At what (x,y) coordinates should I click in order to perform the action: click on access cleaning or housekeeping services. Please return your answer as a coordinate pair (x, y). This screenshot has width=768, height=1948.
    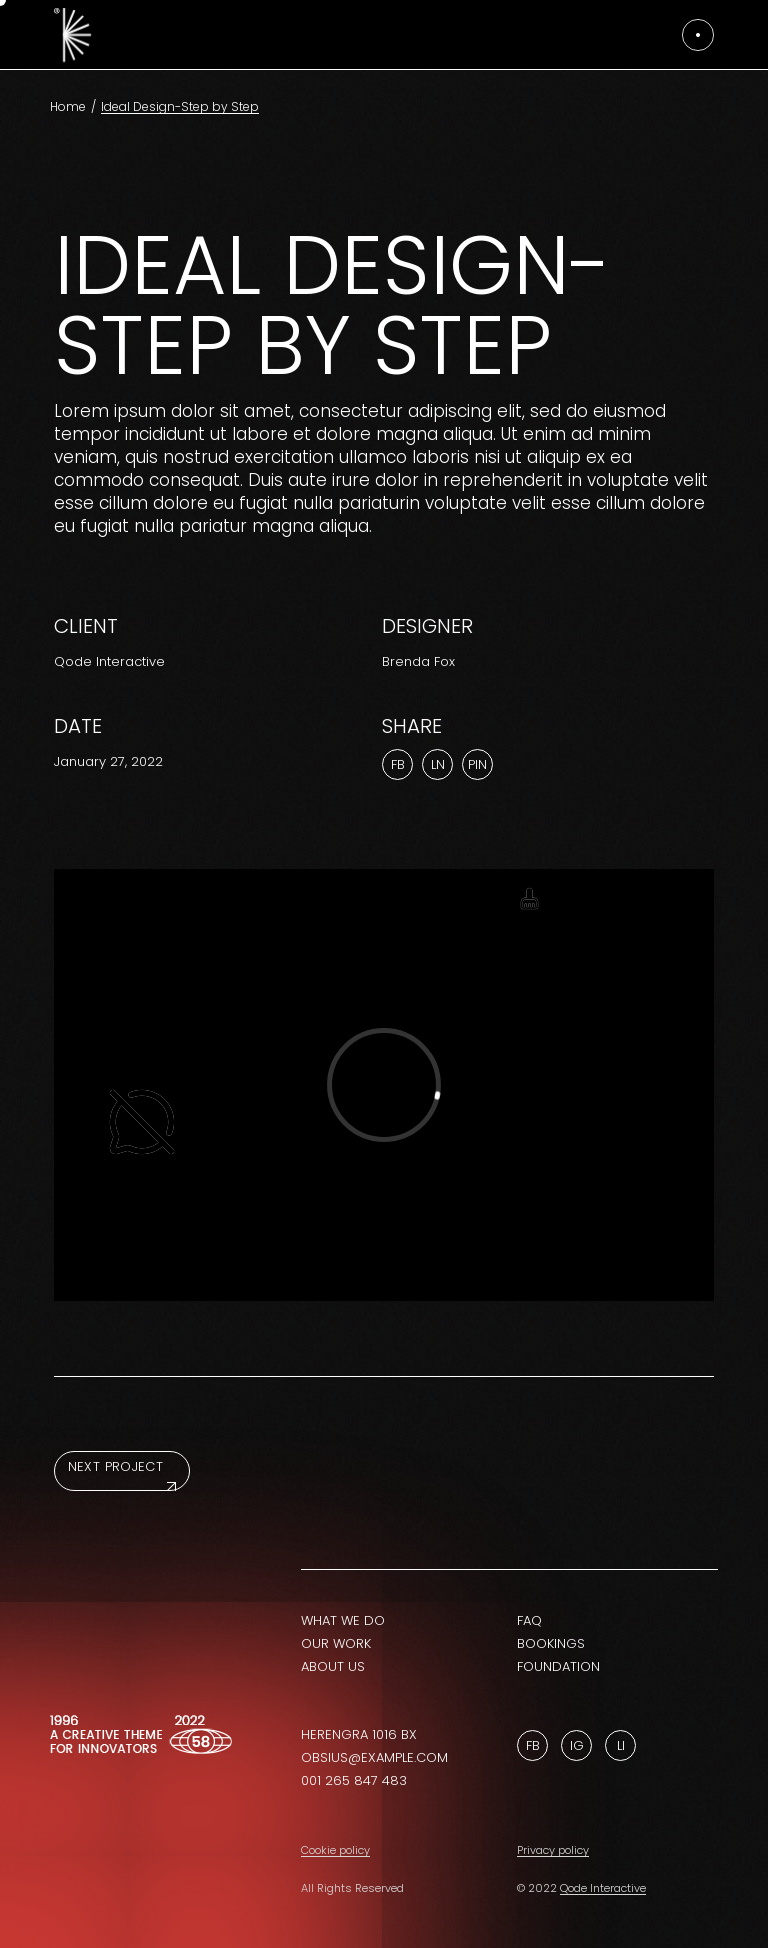
    Looking at the image, I should click on (529, 898).